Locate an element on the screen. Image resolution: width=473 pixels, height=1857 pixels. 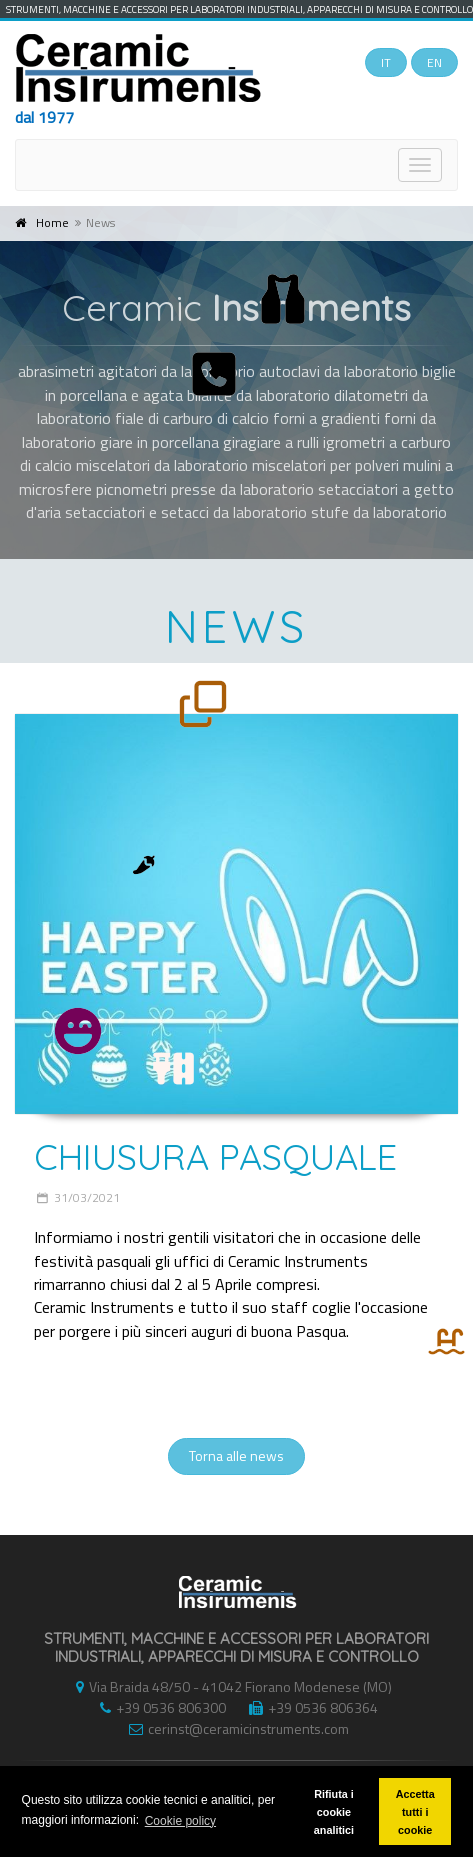
select safety vest or protective gear is located at coordinates (283, 299).